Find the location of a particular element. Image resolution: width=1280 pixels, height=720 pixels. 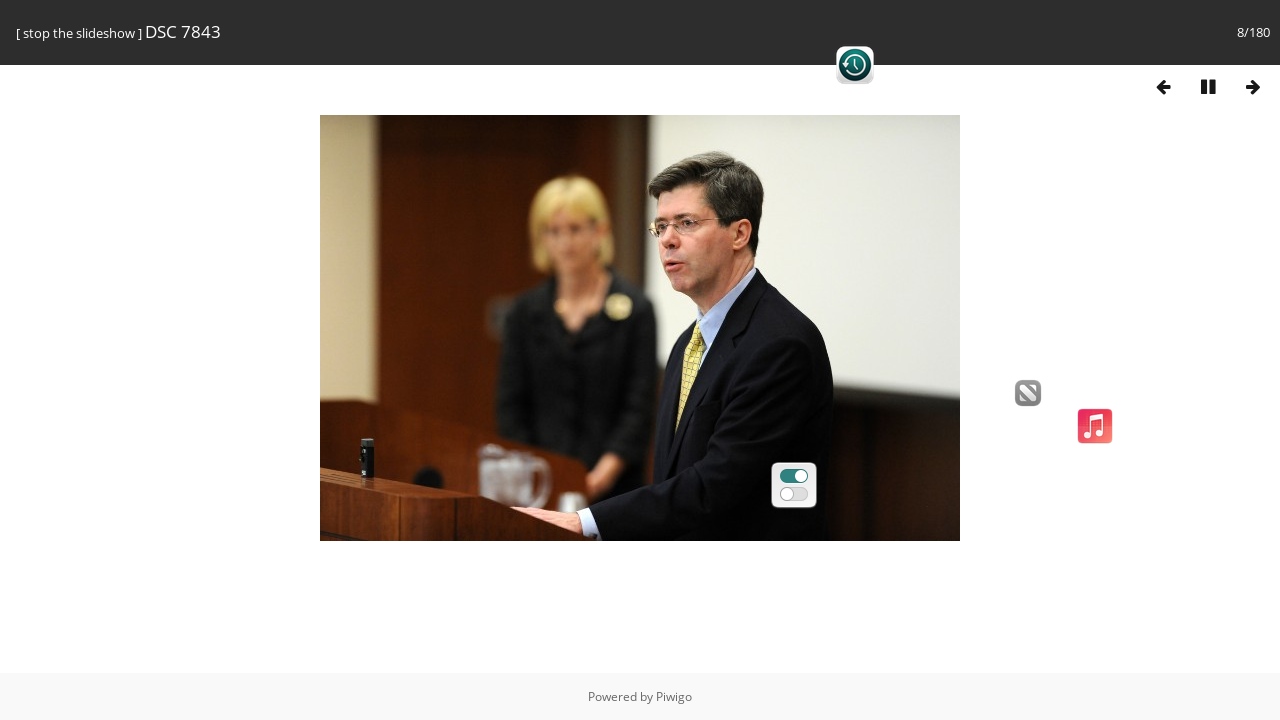

open the apple news app is located at coordinates (1028, 393).